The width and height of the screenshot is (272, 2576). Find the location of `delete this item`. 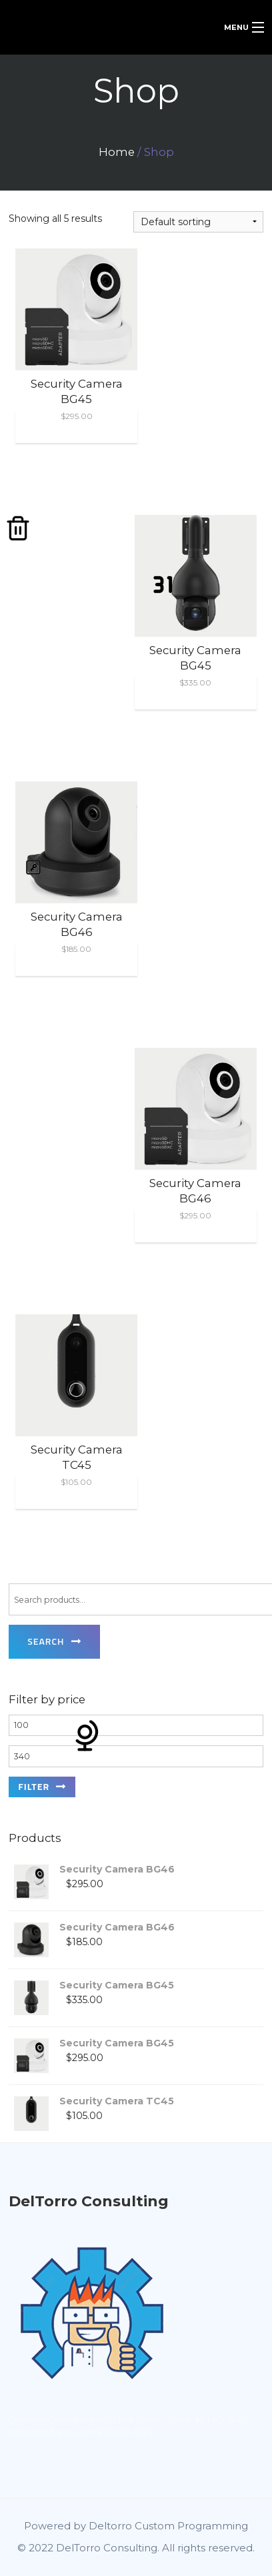

delete this item is located at coordinates (18, 528).